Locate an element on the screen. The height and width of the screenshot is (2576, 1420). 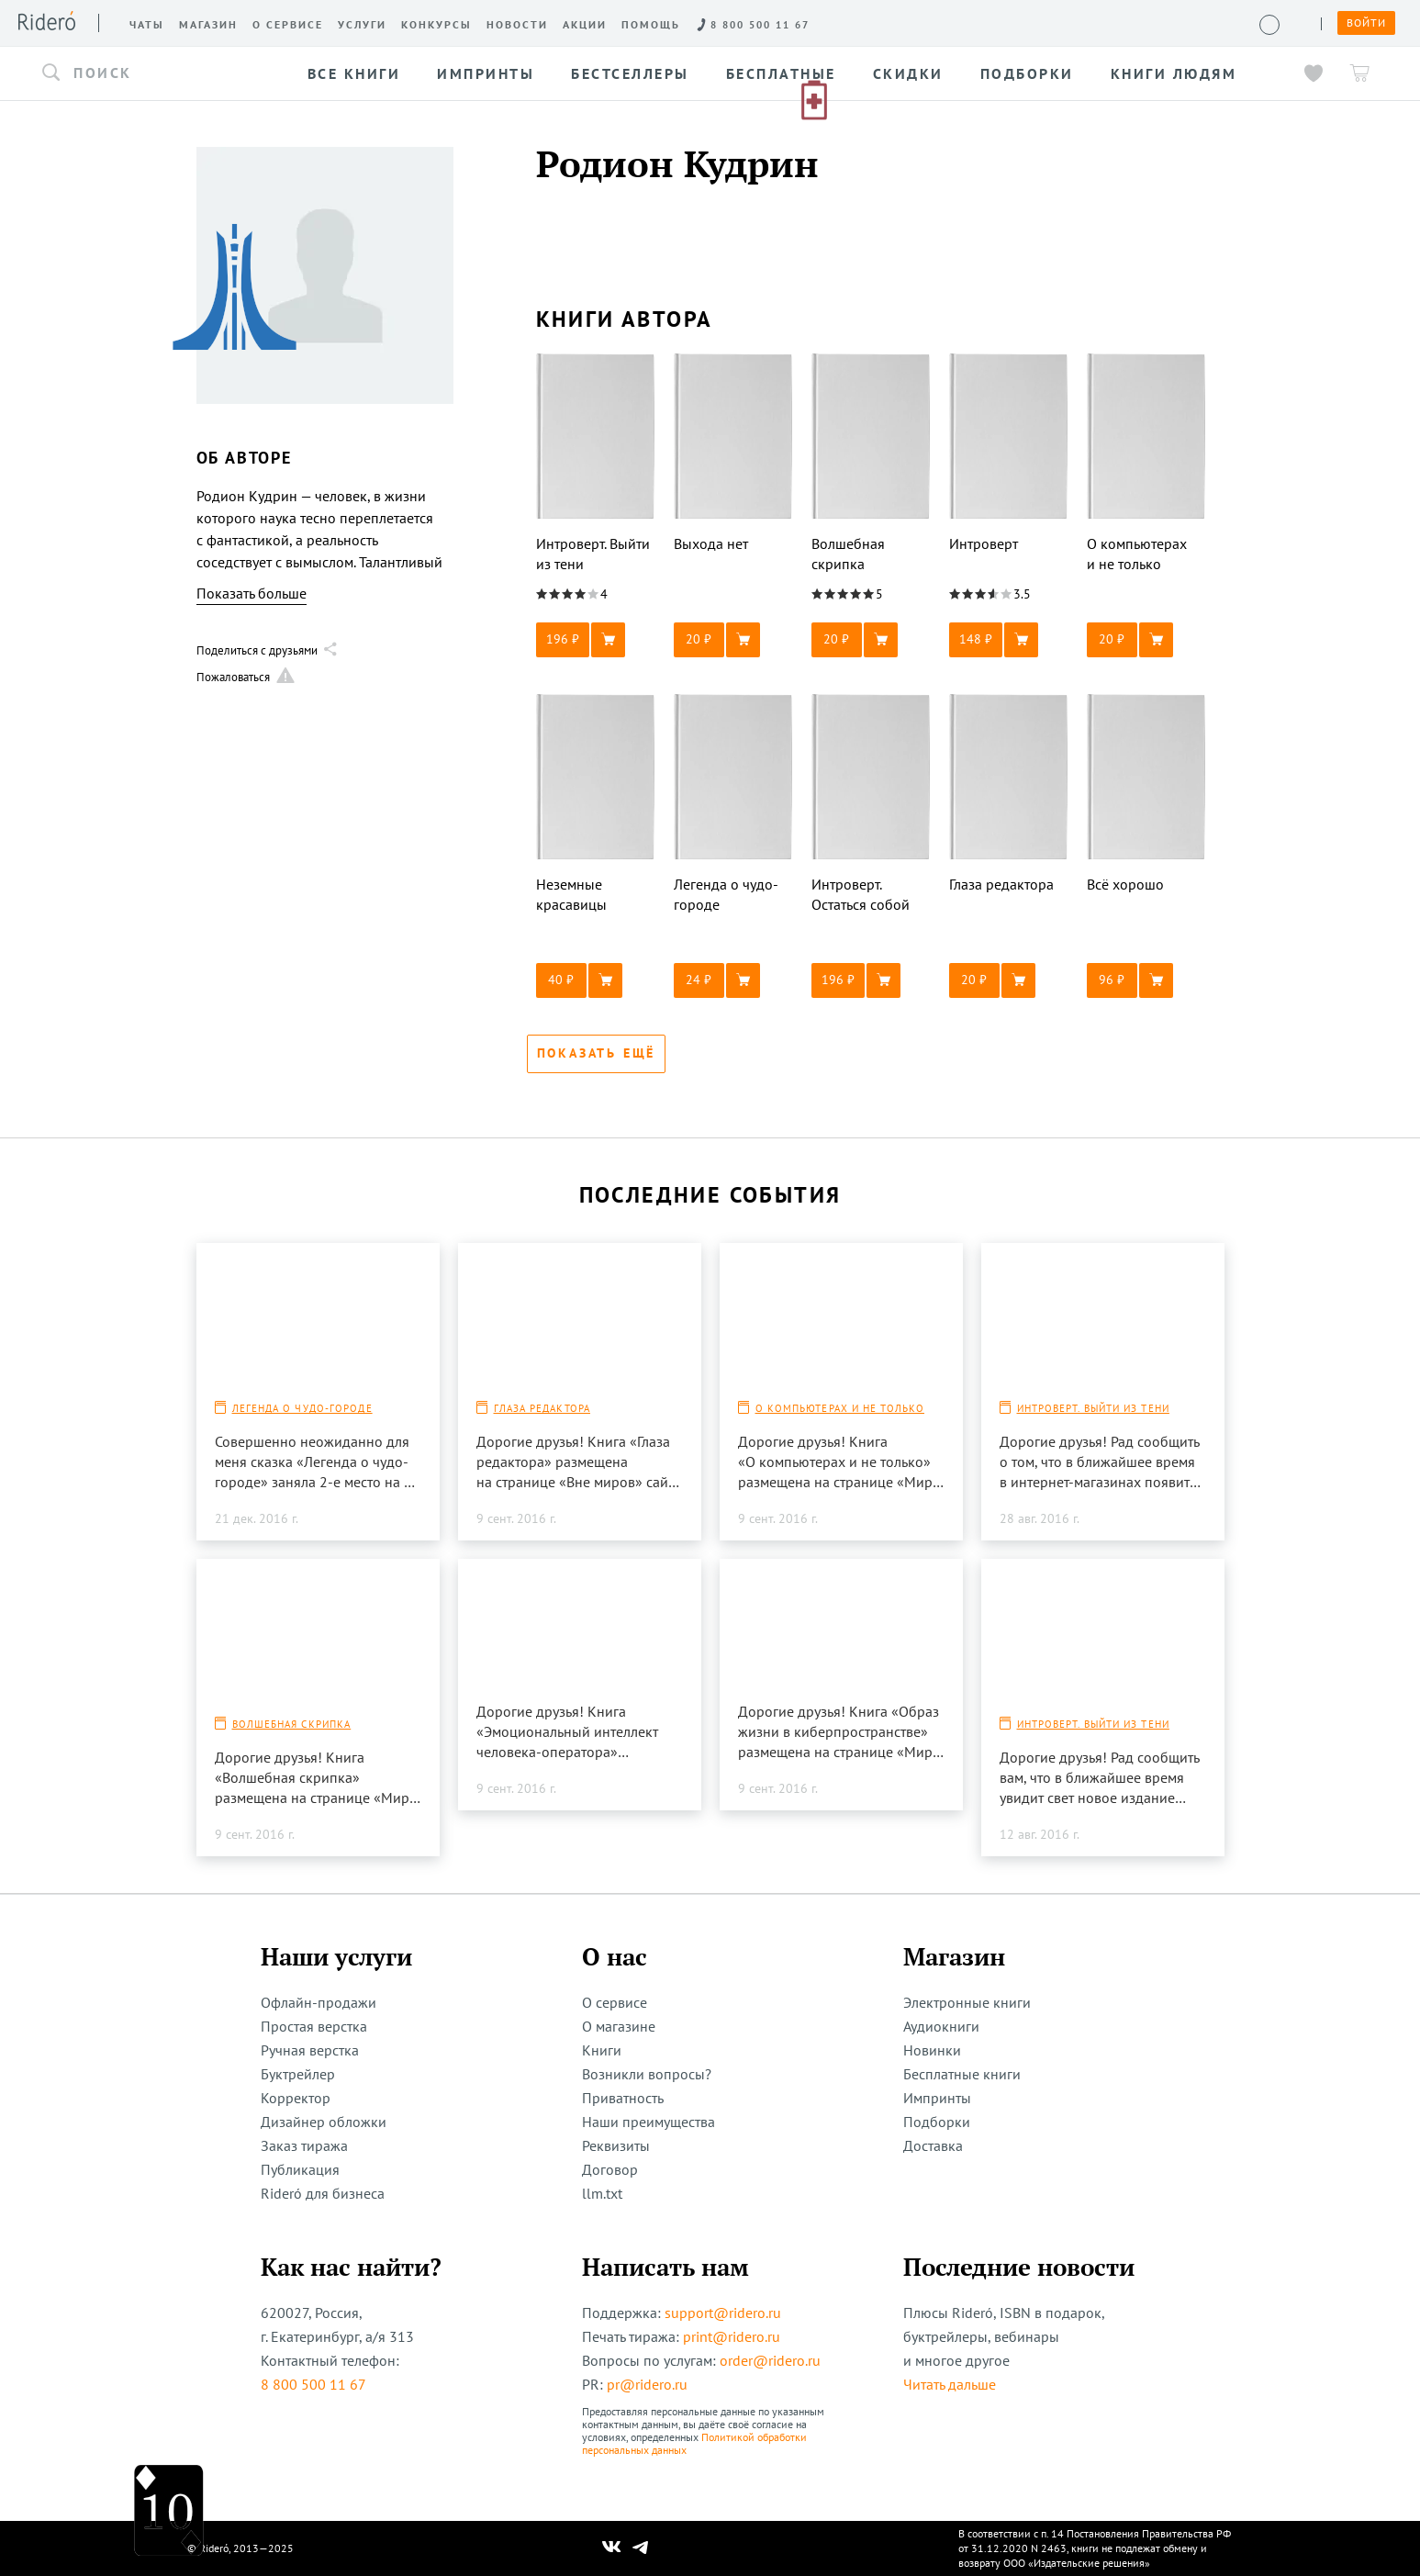
add battery or enable battery saver mode is located at coordinates (814, 100).